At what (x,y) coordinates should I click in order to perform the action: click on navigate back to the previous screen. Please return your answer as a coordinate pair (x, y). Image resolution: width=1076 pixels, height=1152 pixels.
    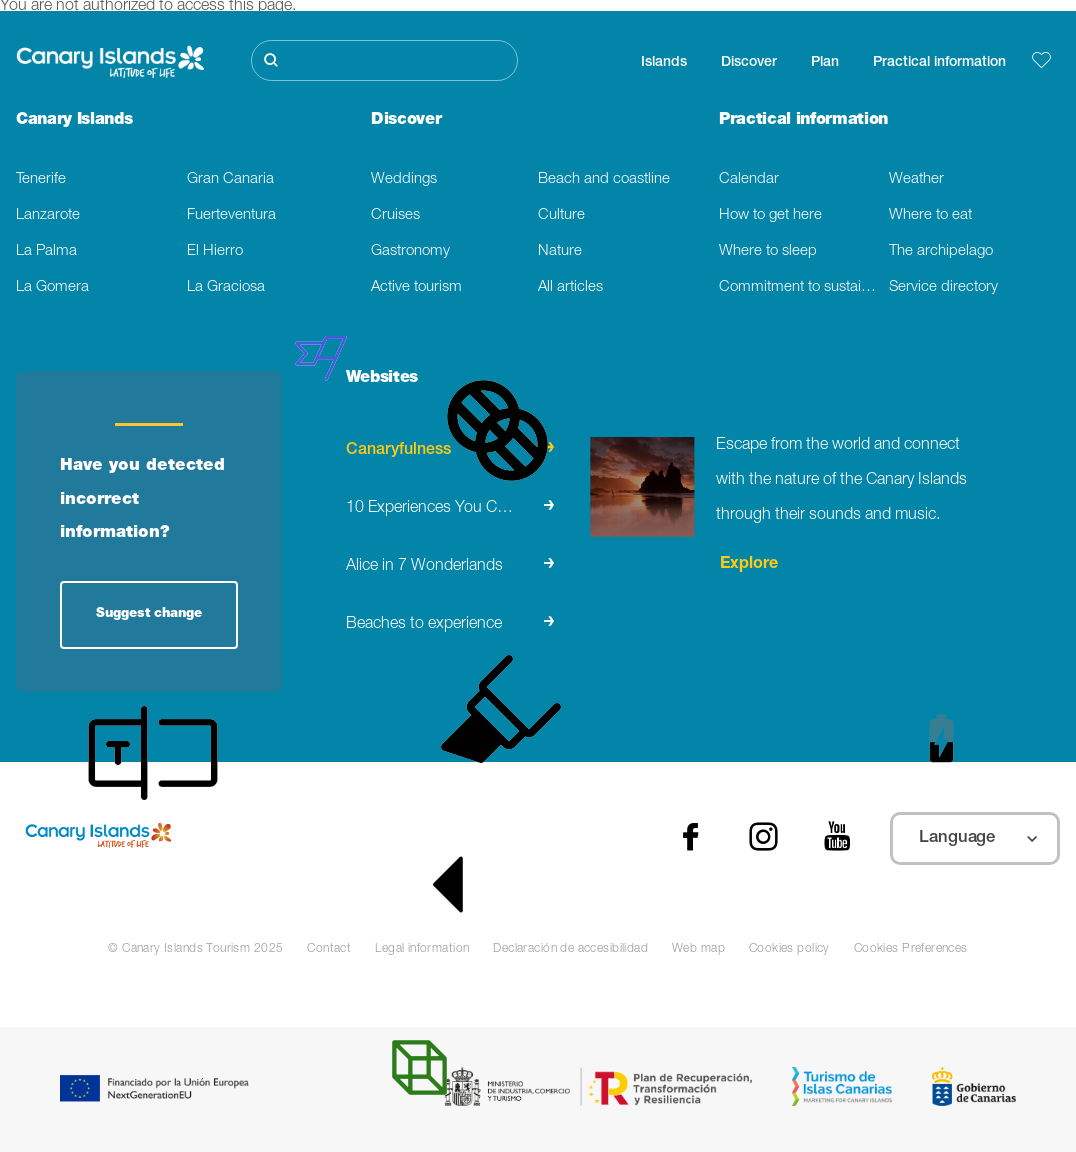
    Looking at the image, I should click on (447, 884).